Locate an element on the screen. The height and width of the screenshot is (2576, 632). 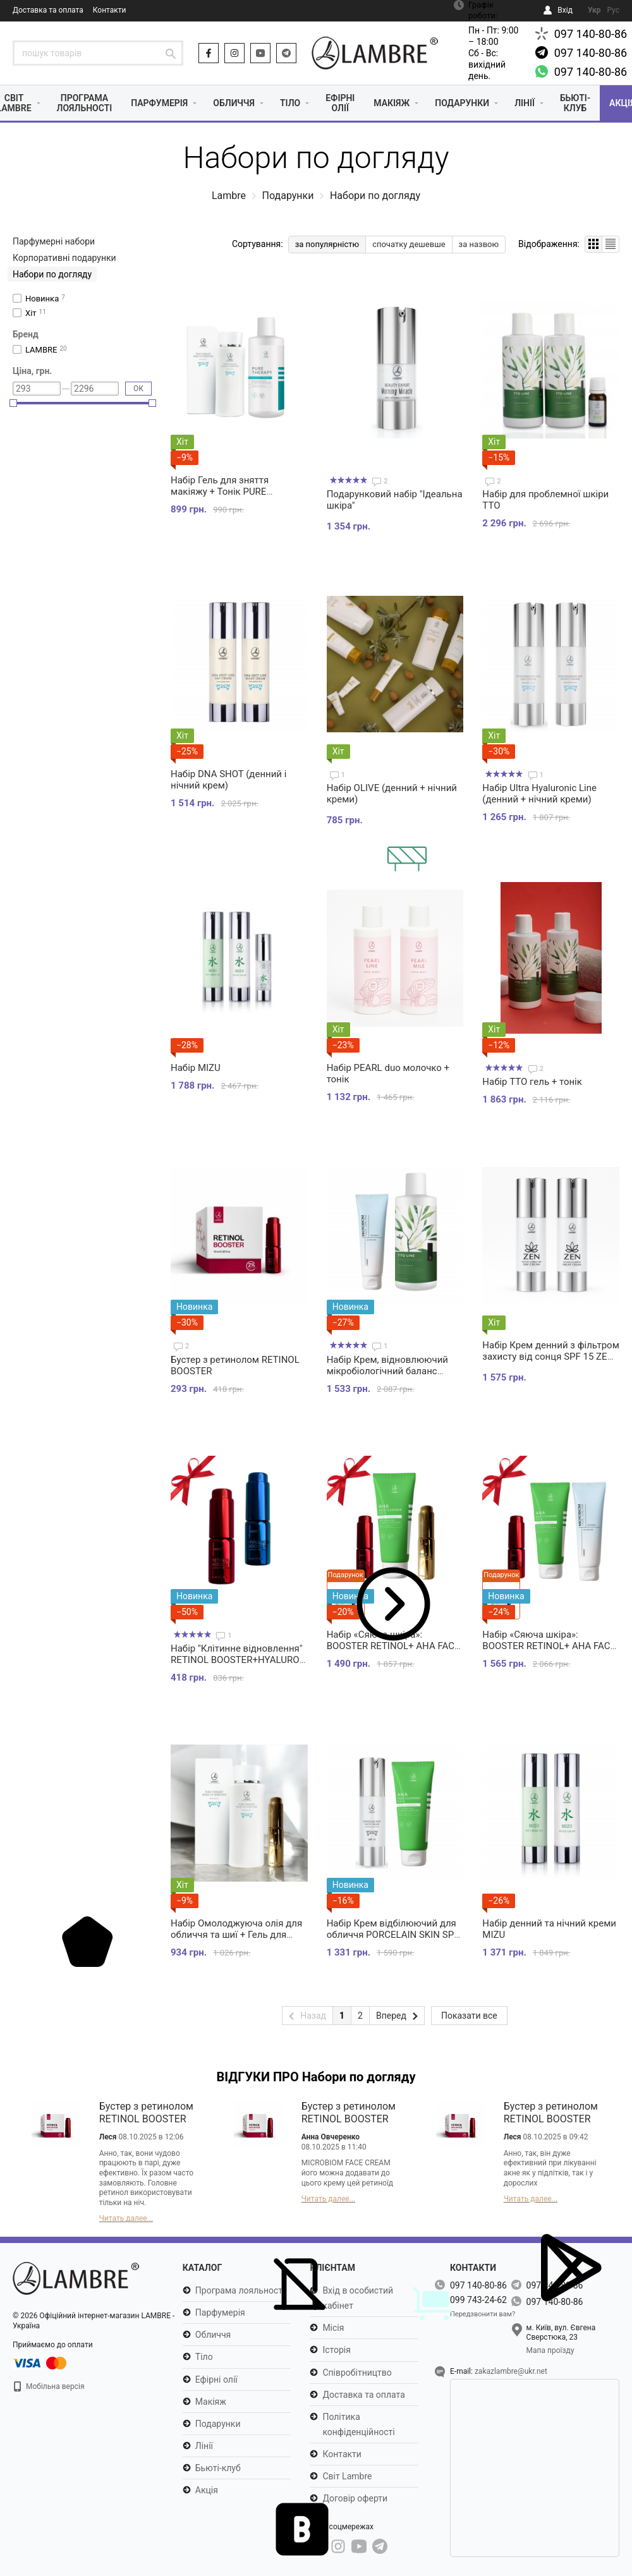
indicates a pentagon shape or geometric element is located at coordinates (87, 1942).